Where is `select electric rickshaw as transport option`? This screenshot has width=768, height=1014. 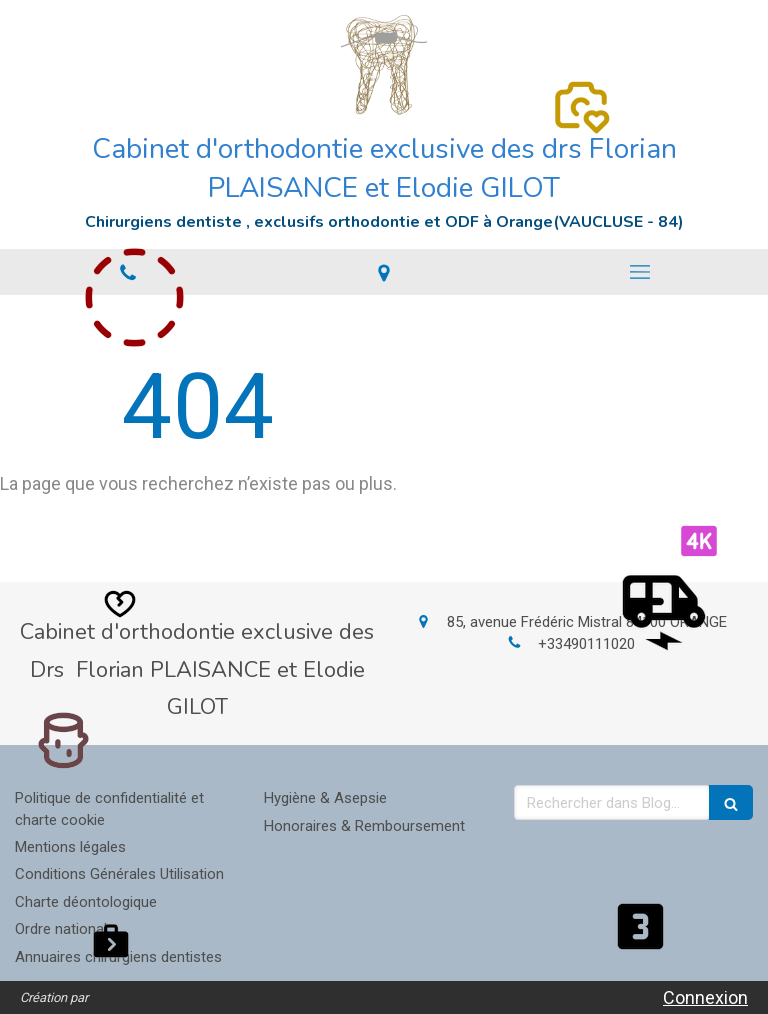
select electric rickshaw as transport option is located at coordinates (664, 609).